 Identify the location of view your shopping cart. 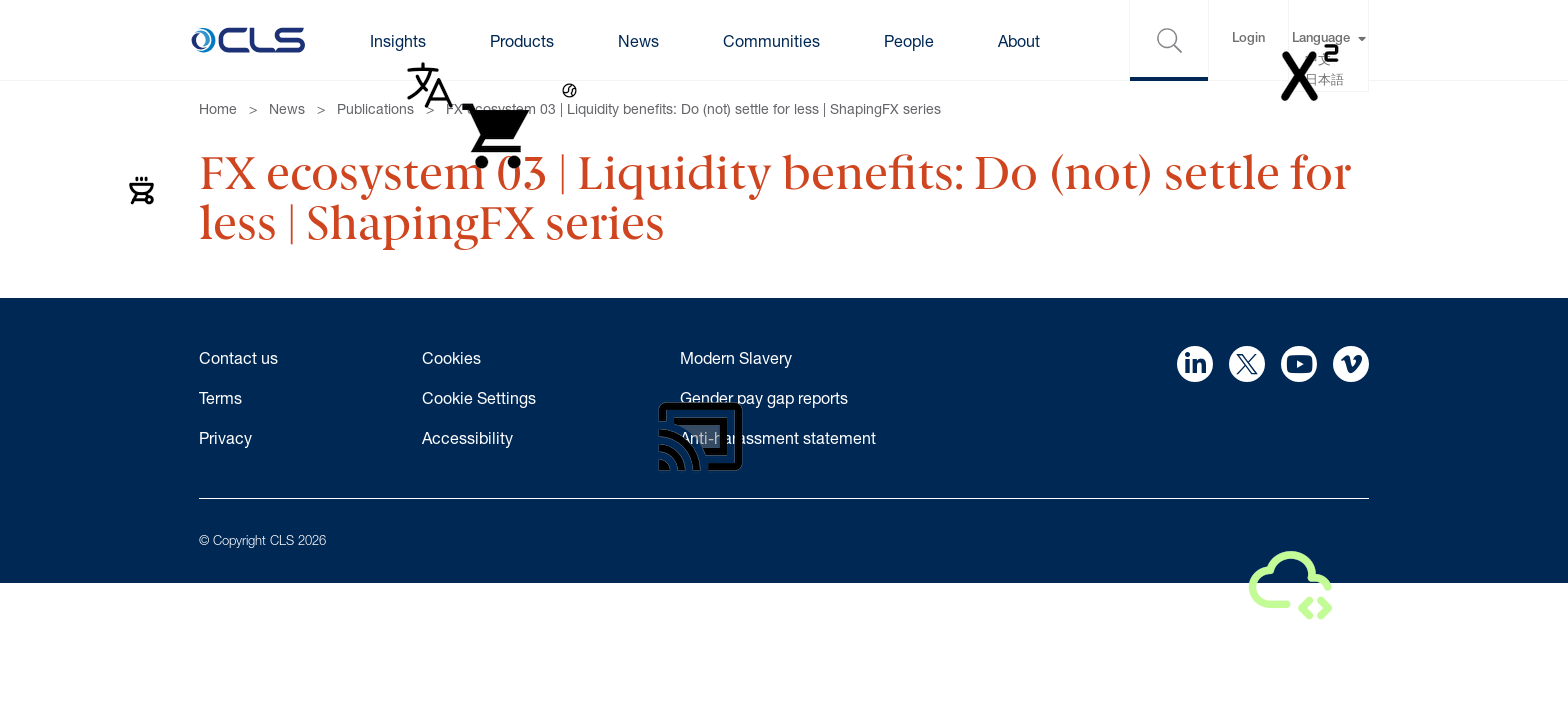
(498, 136).